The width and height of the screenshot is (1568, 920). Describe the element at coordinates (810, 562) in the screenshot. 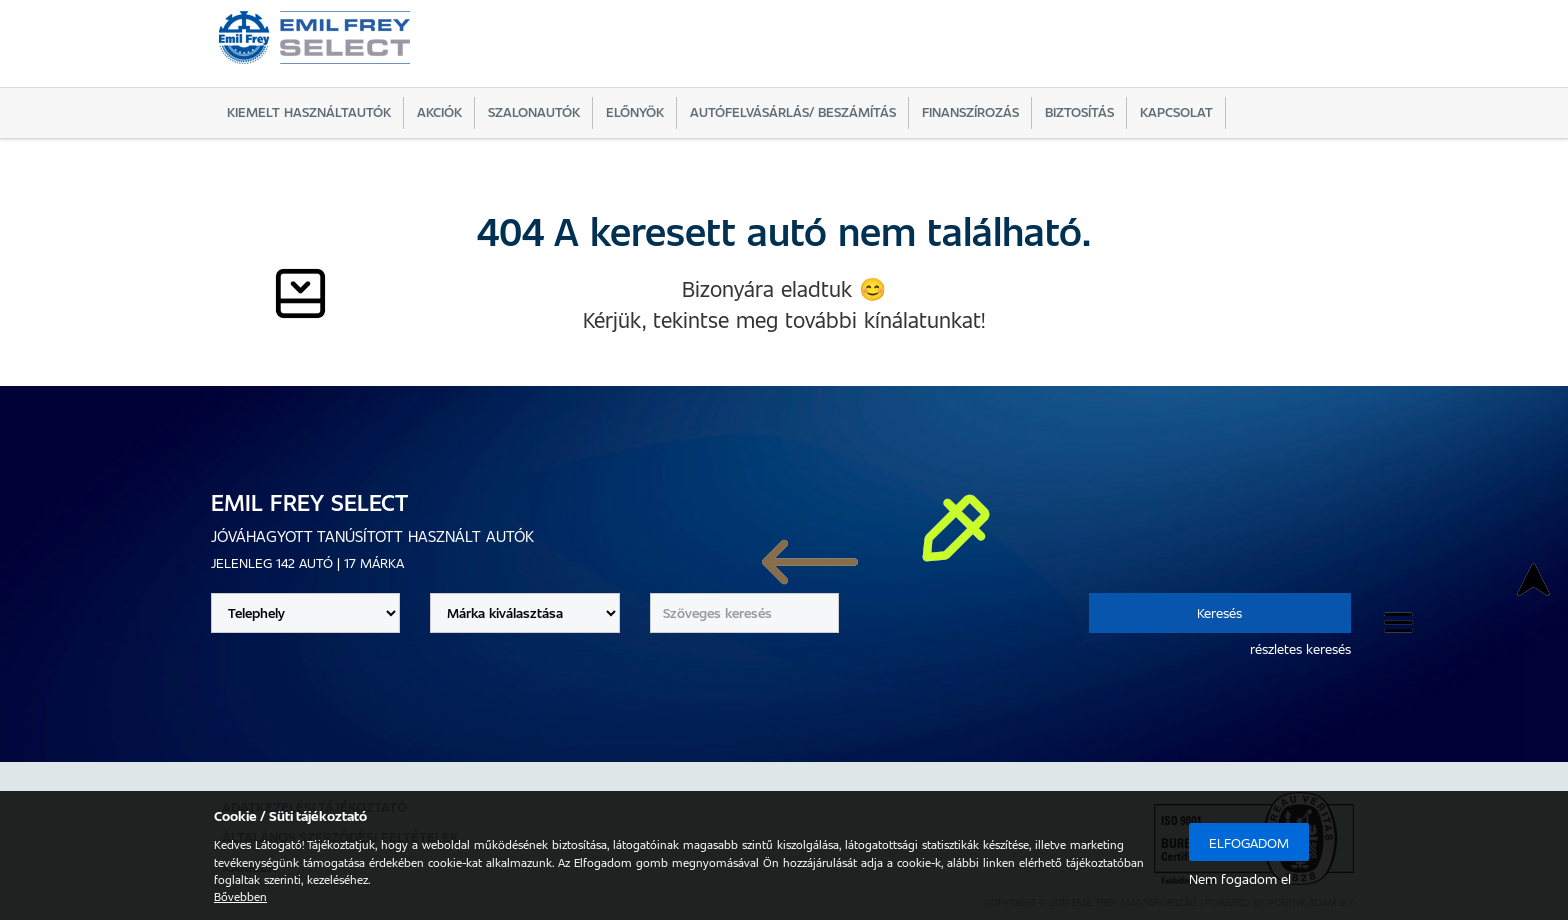

I see `go back to the previous page` at that location.